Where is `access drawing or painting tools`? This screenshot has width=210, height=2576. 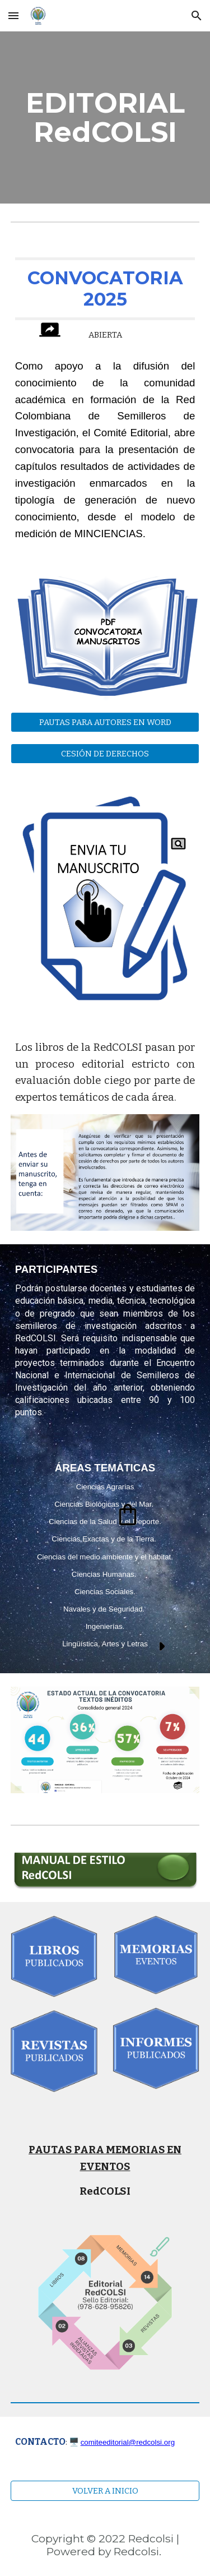
access drawing or painting tools is located at coordinates (160, 2247).